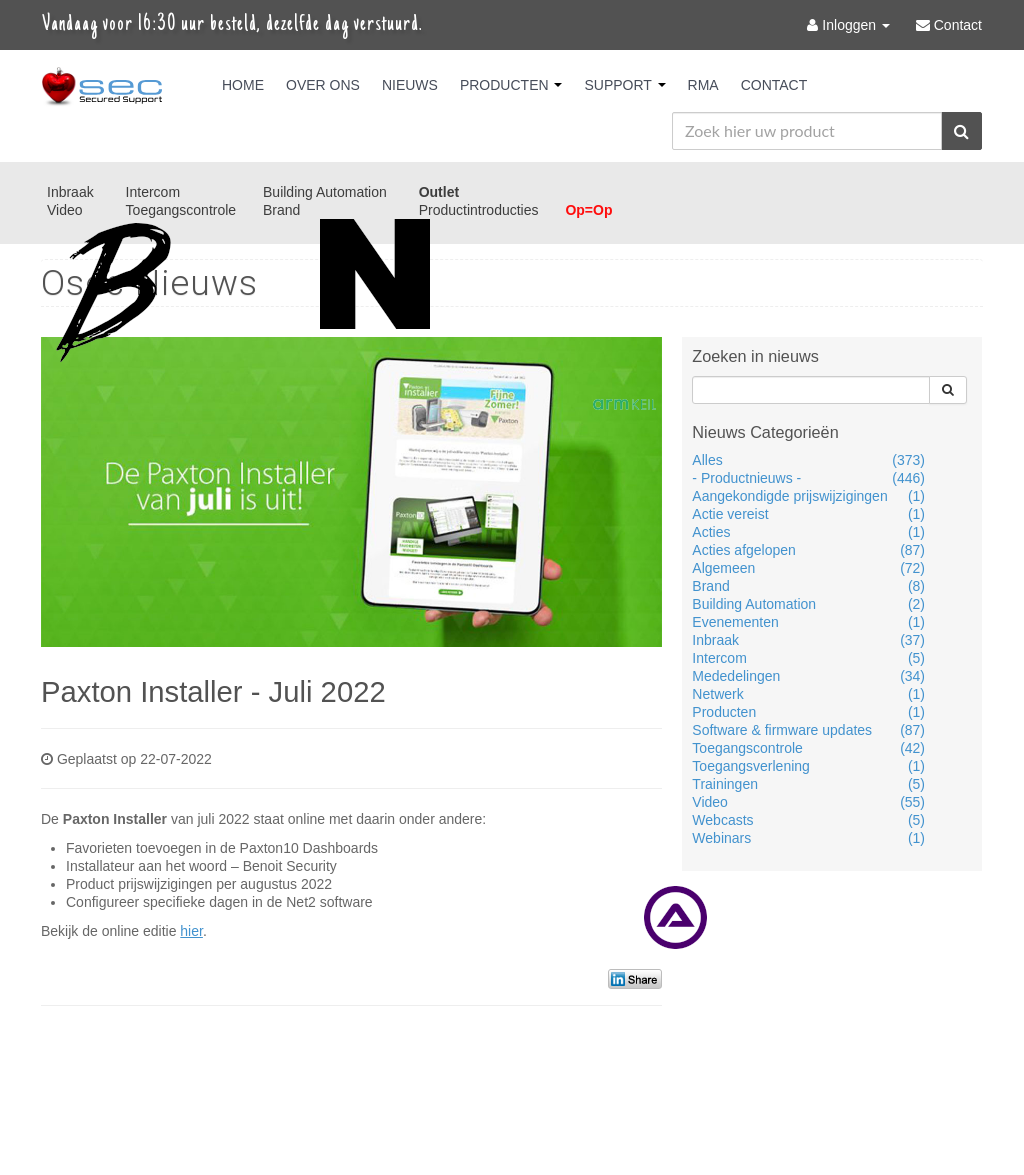 The height and width of the screenshot is (1175, 1024). I want to click on autoit scripting language logo, so click(675, 917).